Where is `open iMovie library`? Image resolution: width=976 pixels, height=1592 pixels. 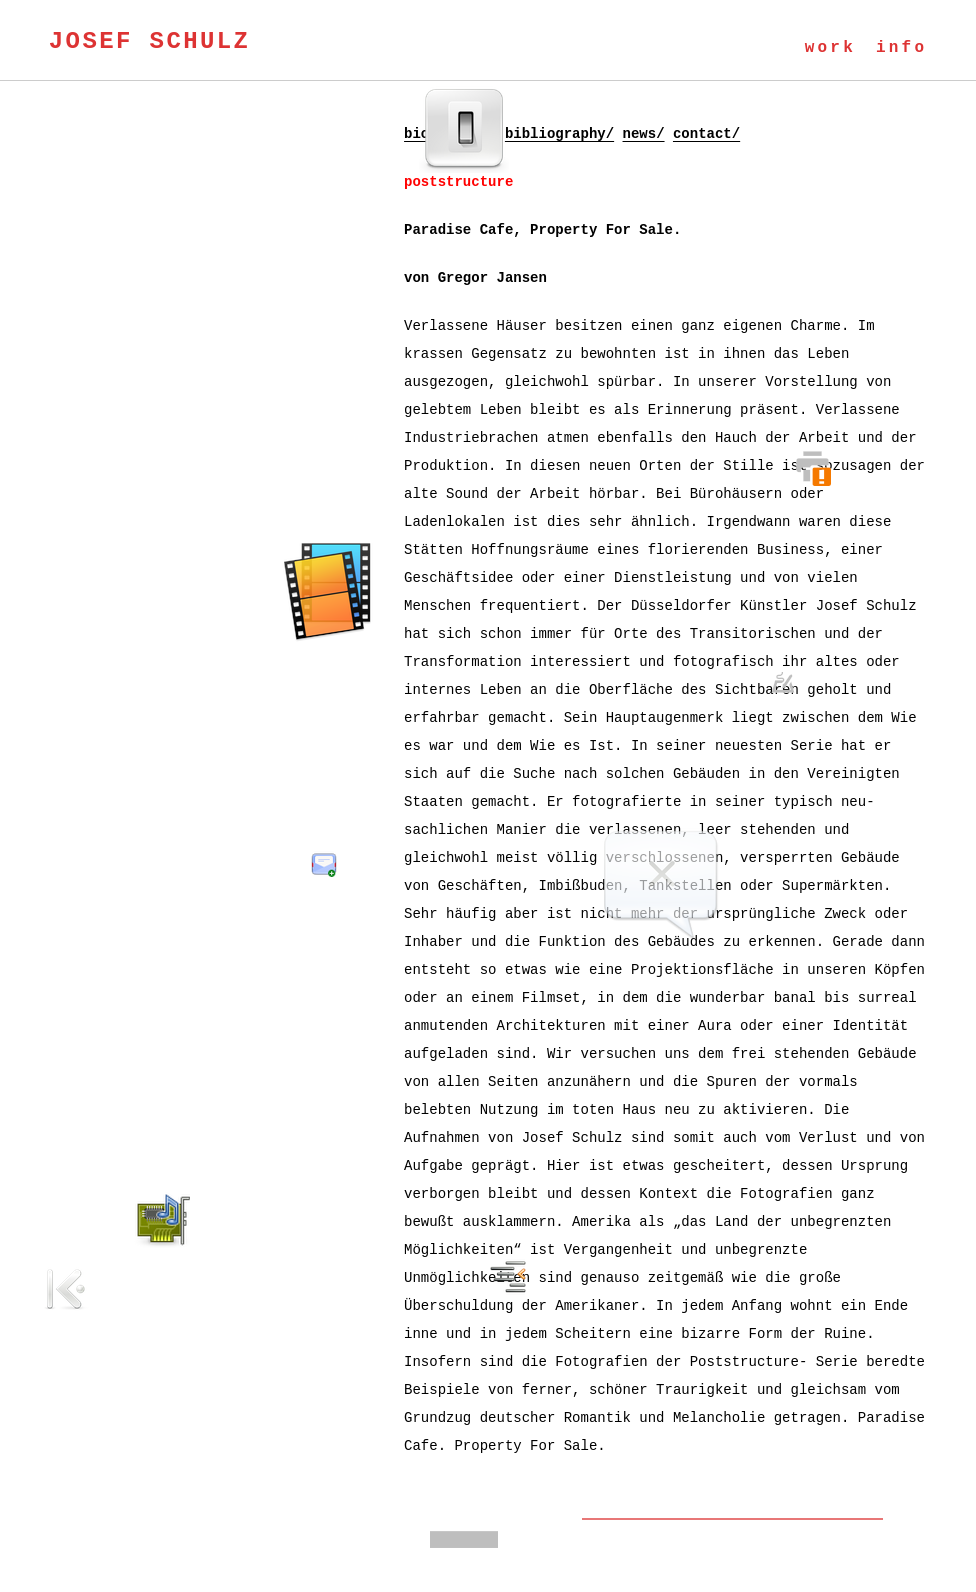
open iMovie library is located at coordinates (327, 592).